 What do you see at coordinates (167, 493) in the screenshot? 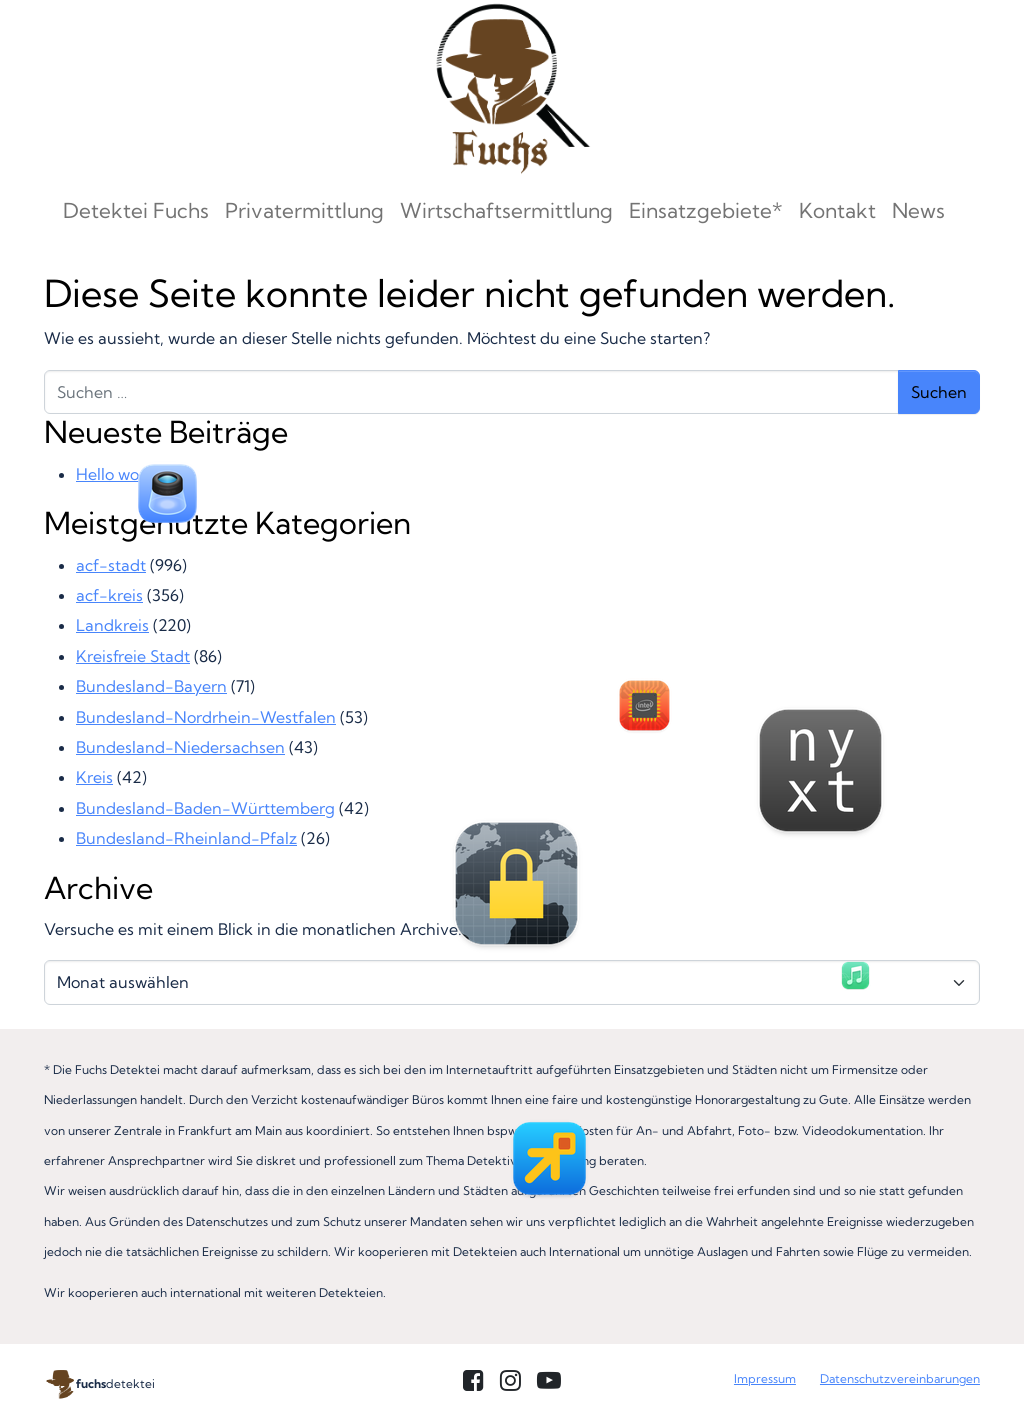
I see `open eye of gnome image viewer` at bounding box center [167, 493].